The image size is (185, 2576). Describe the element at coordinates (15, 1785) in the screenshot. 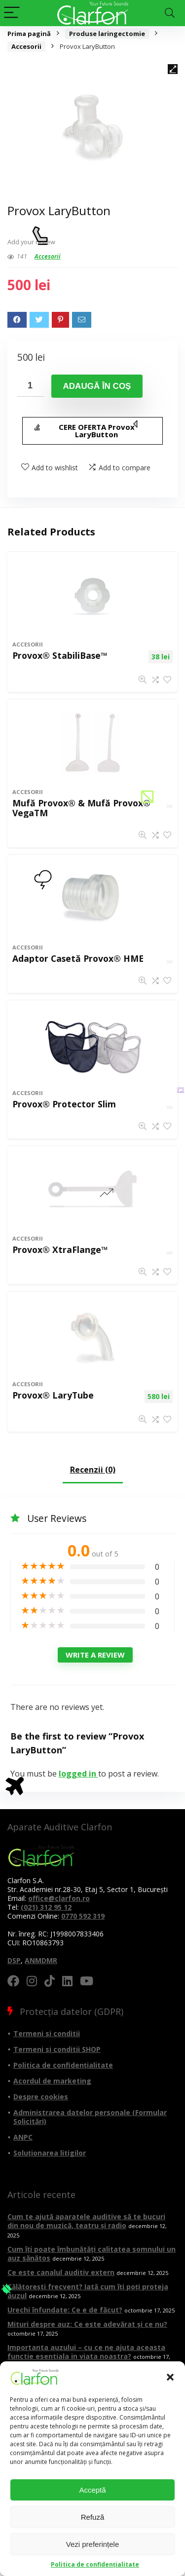

I see `enable airplane mode` at that location.